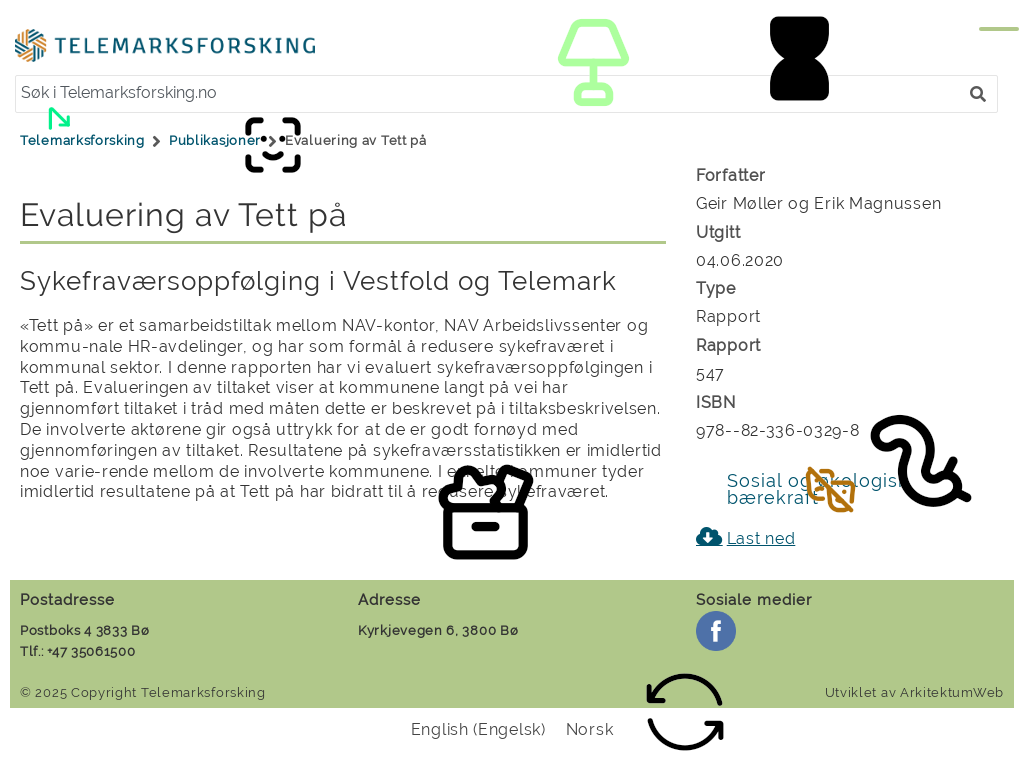 The image size is (1024, 782). What do you see at coordinates (58, 118) in the screenshot?
I see `make a sharp right turn (navigation direction)` at bounding box center [58, 118].